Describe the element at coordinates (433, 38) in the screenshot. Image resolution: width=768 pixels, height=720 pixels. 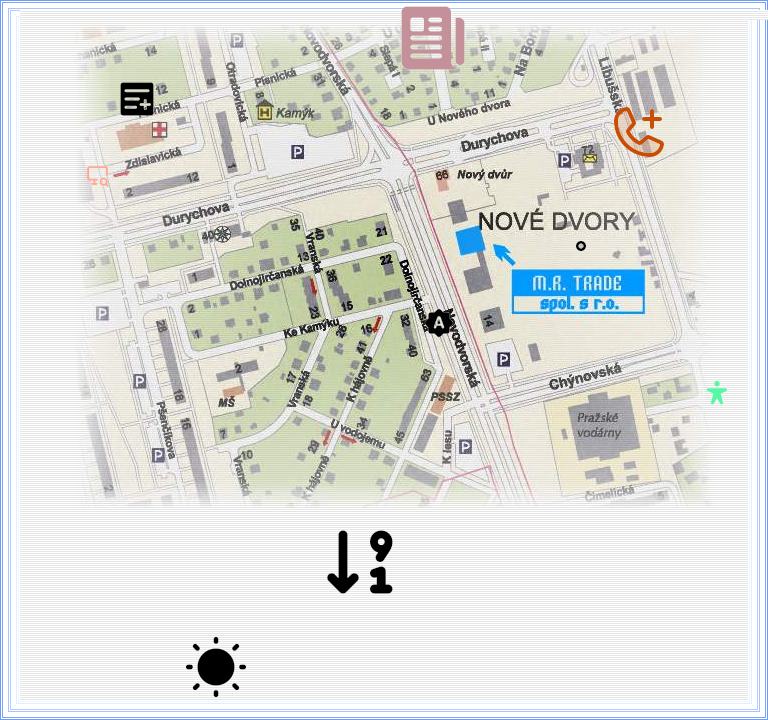
I see `view news or articles` at that location.